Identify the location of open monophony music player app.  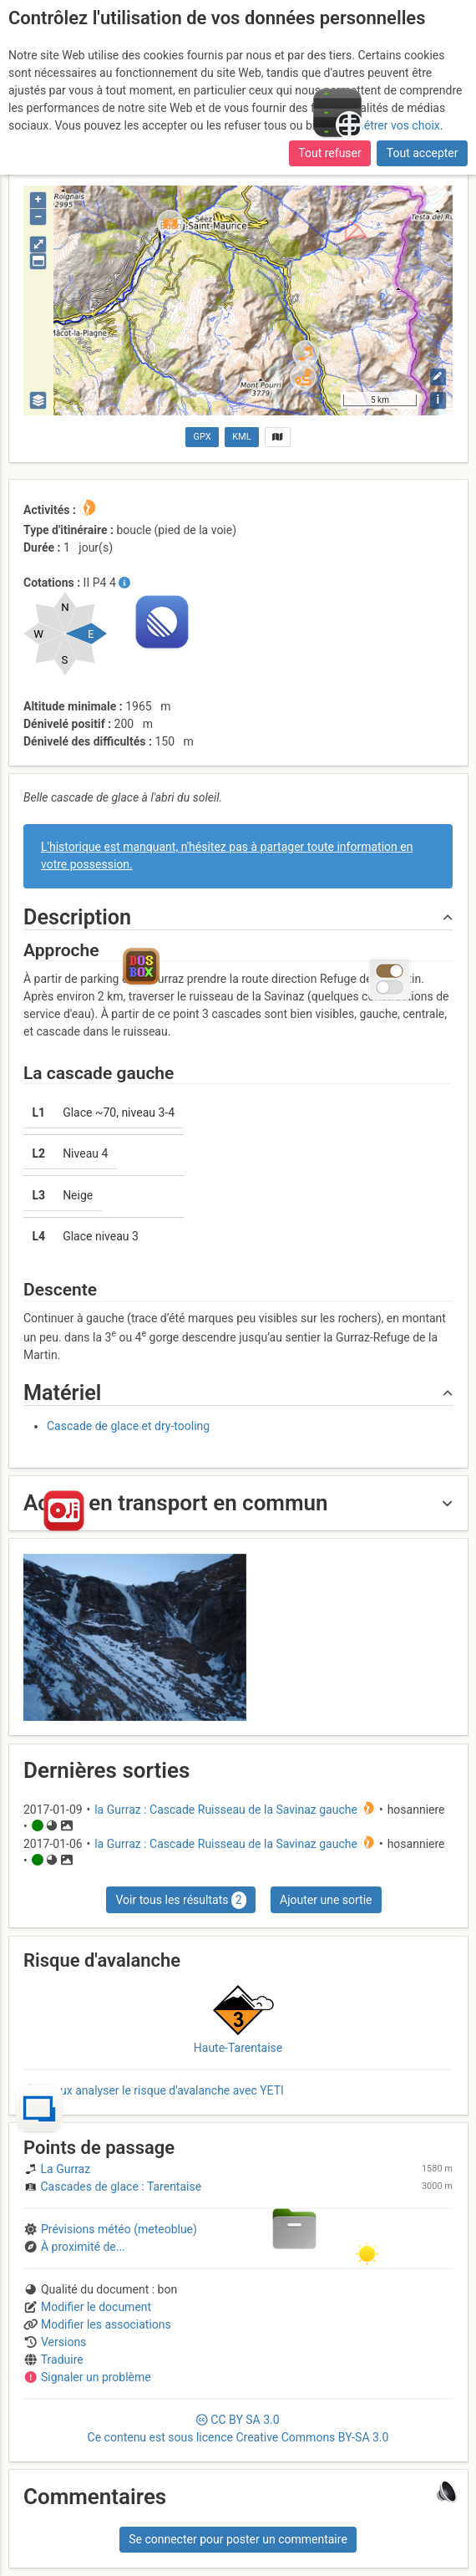
(63, 1510).